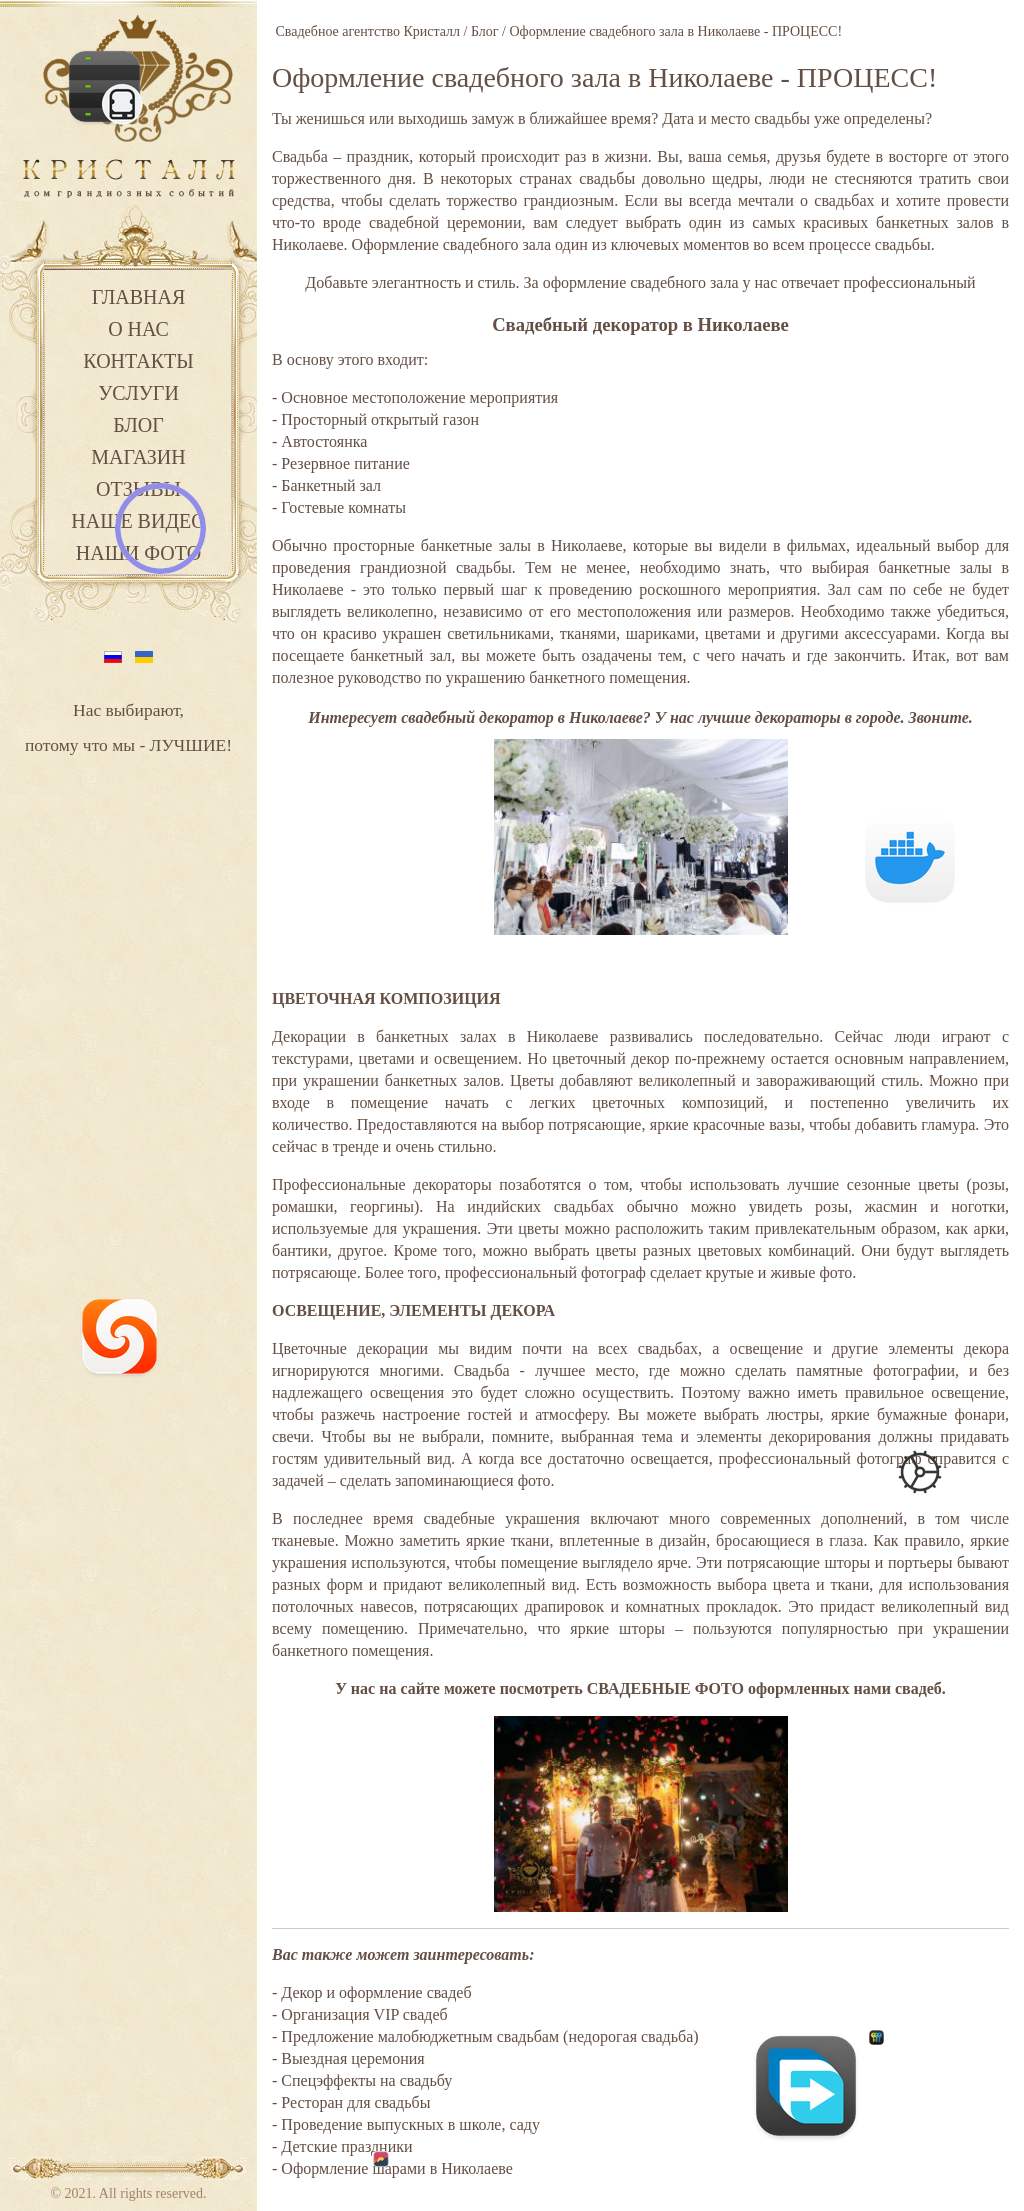 The width and height of the screenshot is (1024, 2211). I want to click on configure iscsi storage server settings, so click(104, 86).